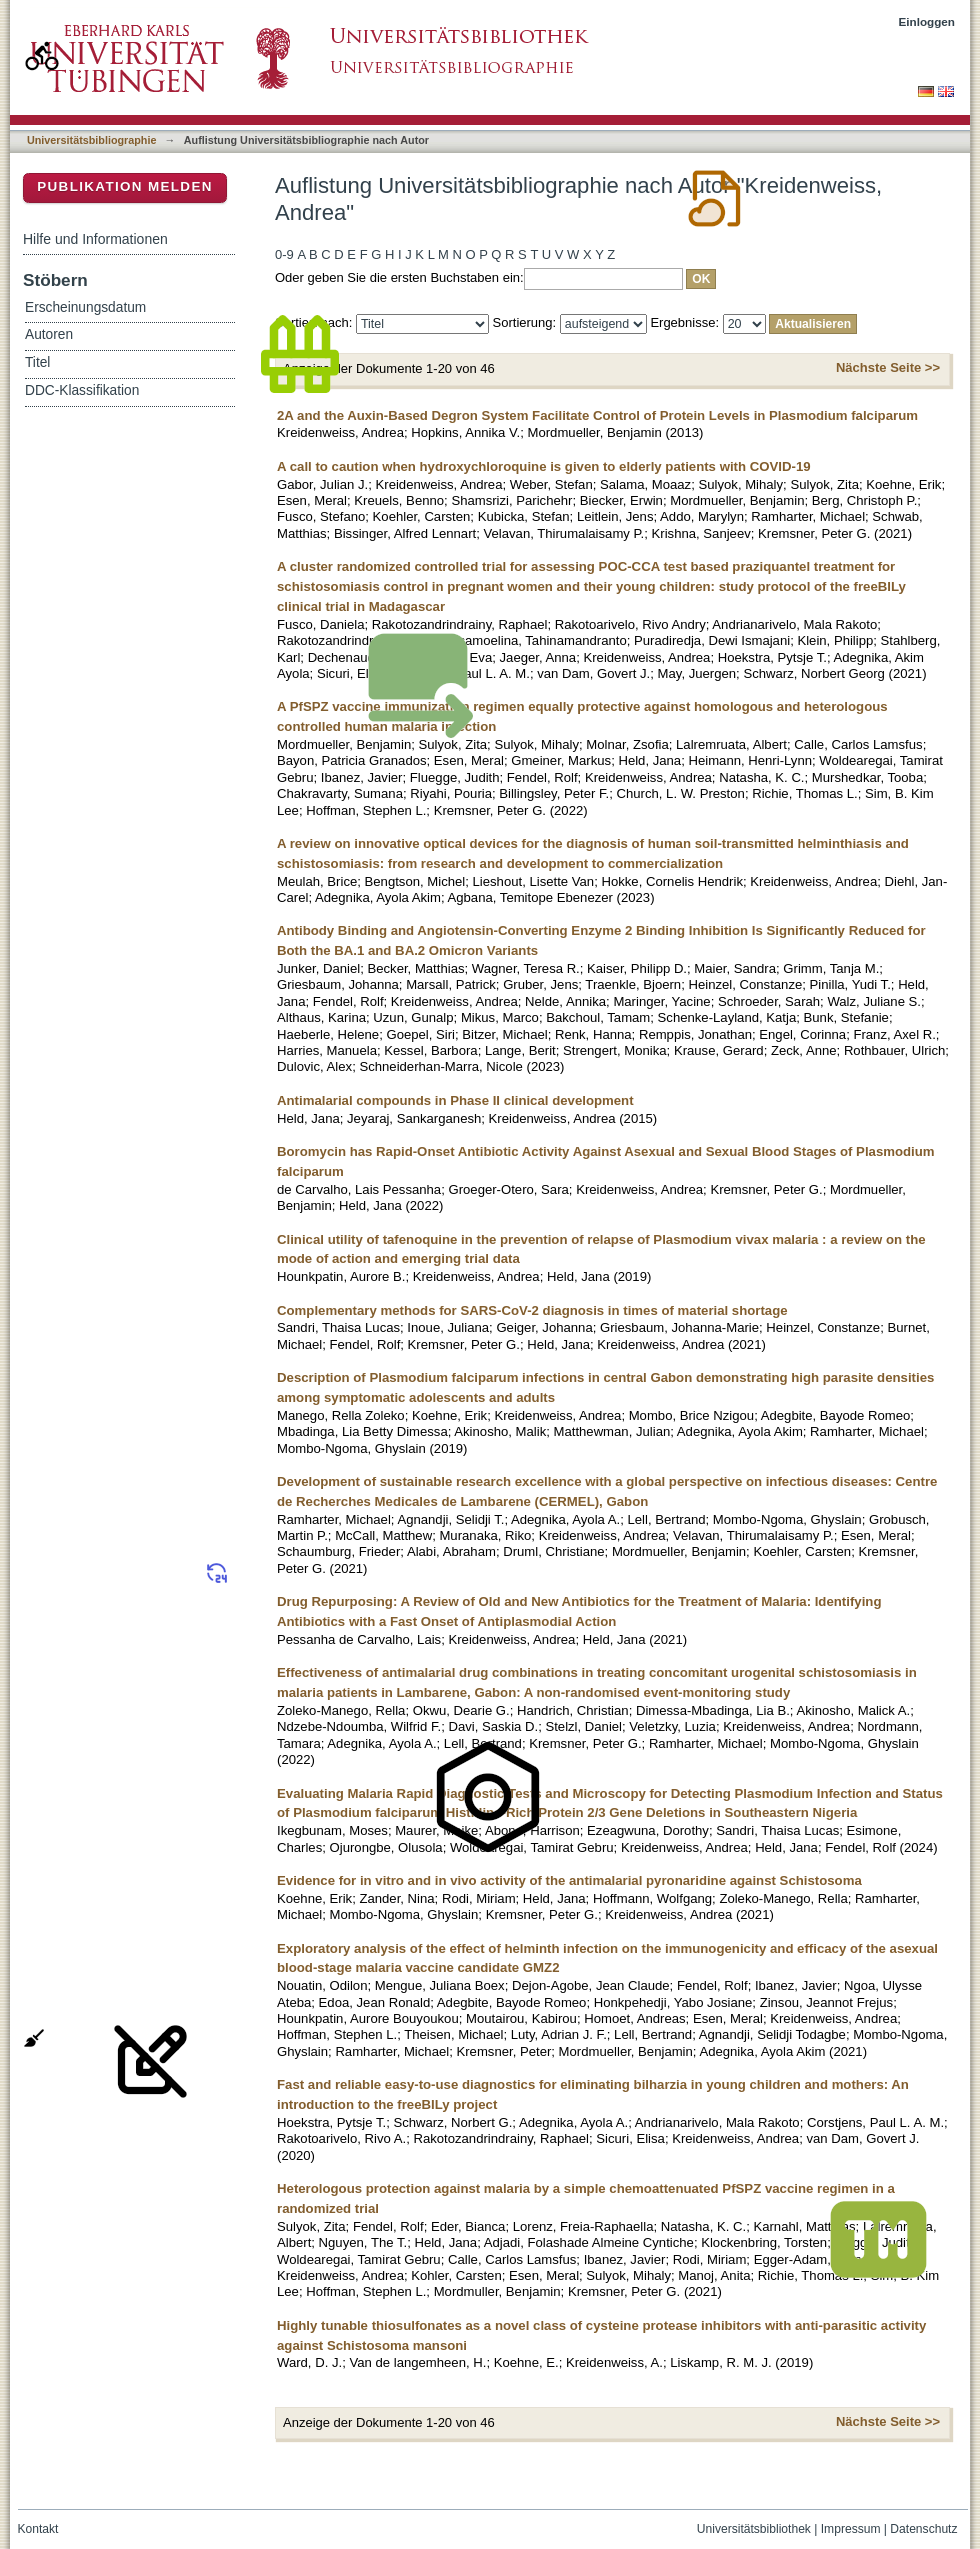 The height and width of the screenshot is (2549, 980). Describe the element at coordinates (300, 354) in the screenshot. I see `access property boundary settings` at that location.